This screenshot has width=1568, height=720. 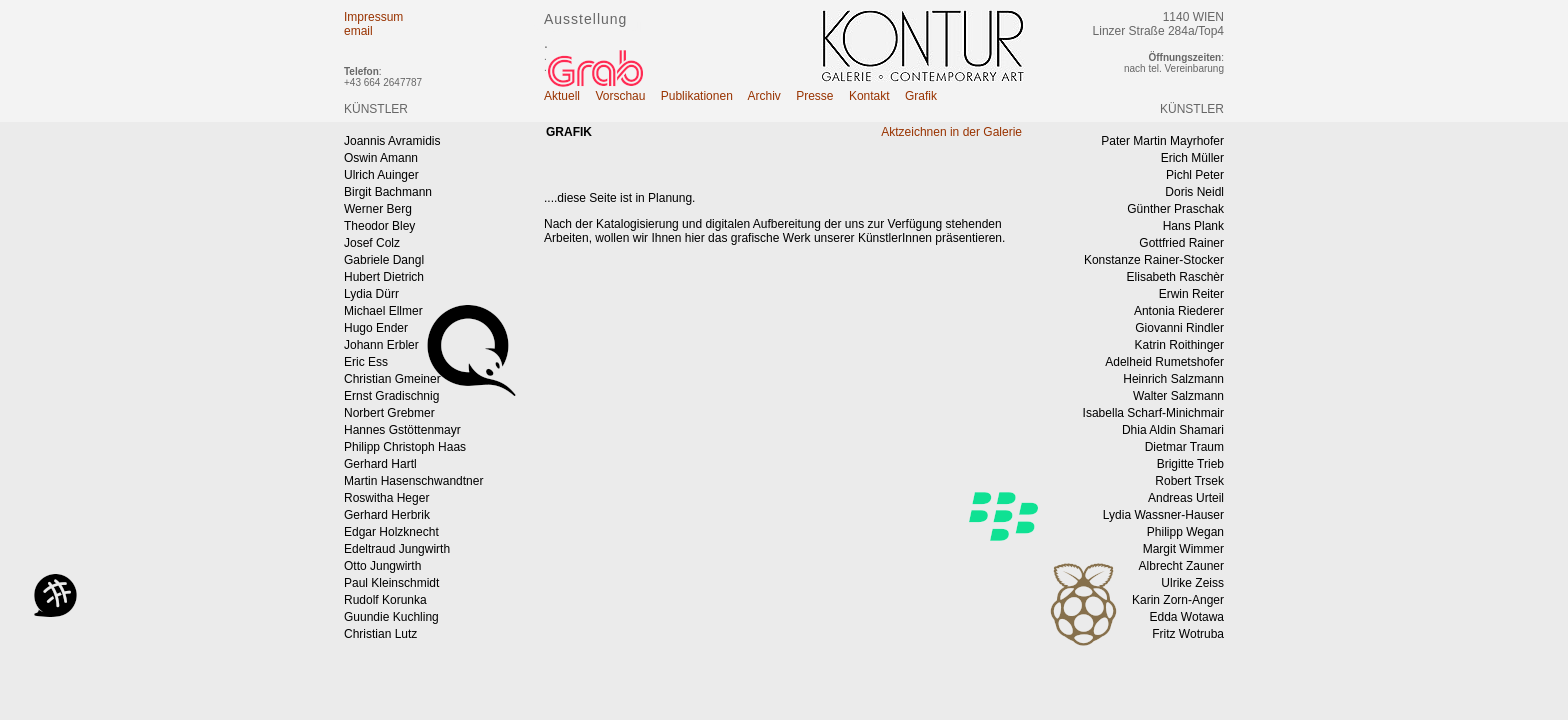 What do you see at coordinates (55, 595) in the screenshot?
I see `visit the CodeNewbie community website` at bounding box center [55, 595].